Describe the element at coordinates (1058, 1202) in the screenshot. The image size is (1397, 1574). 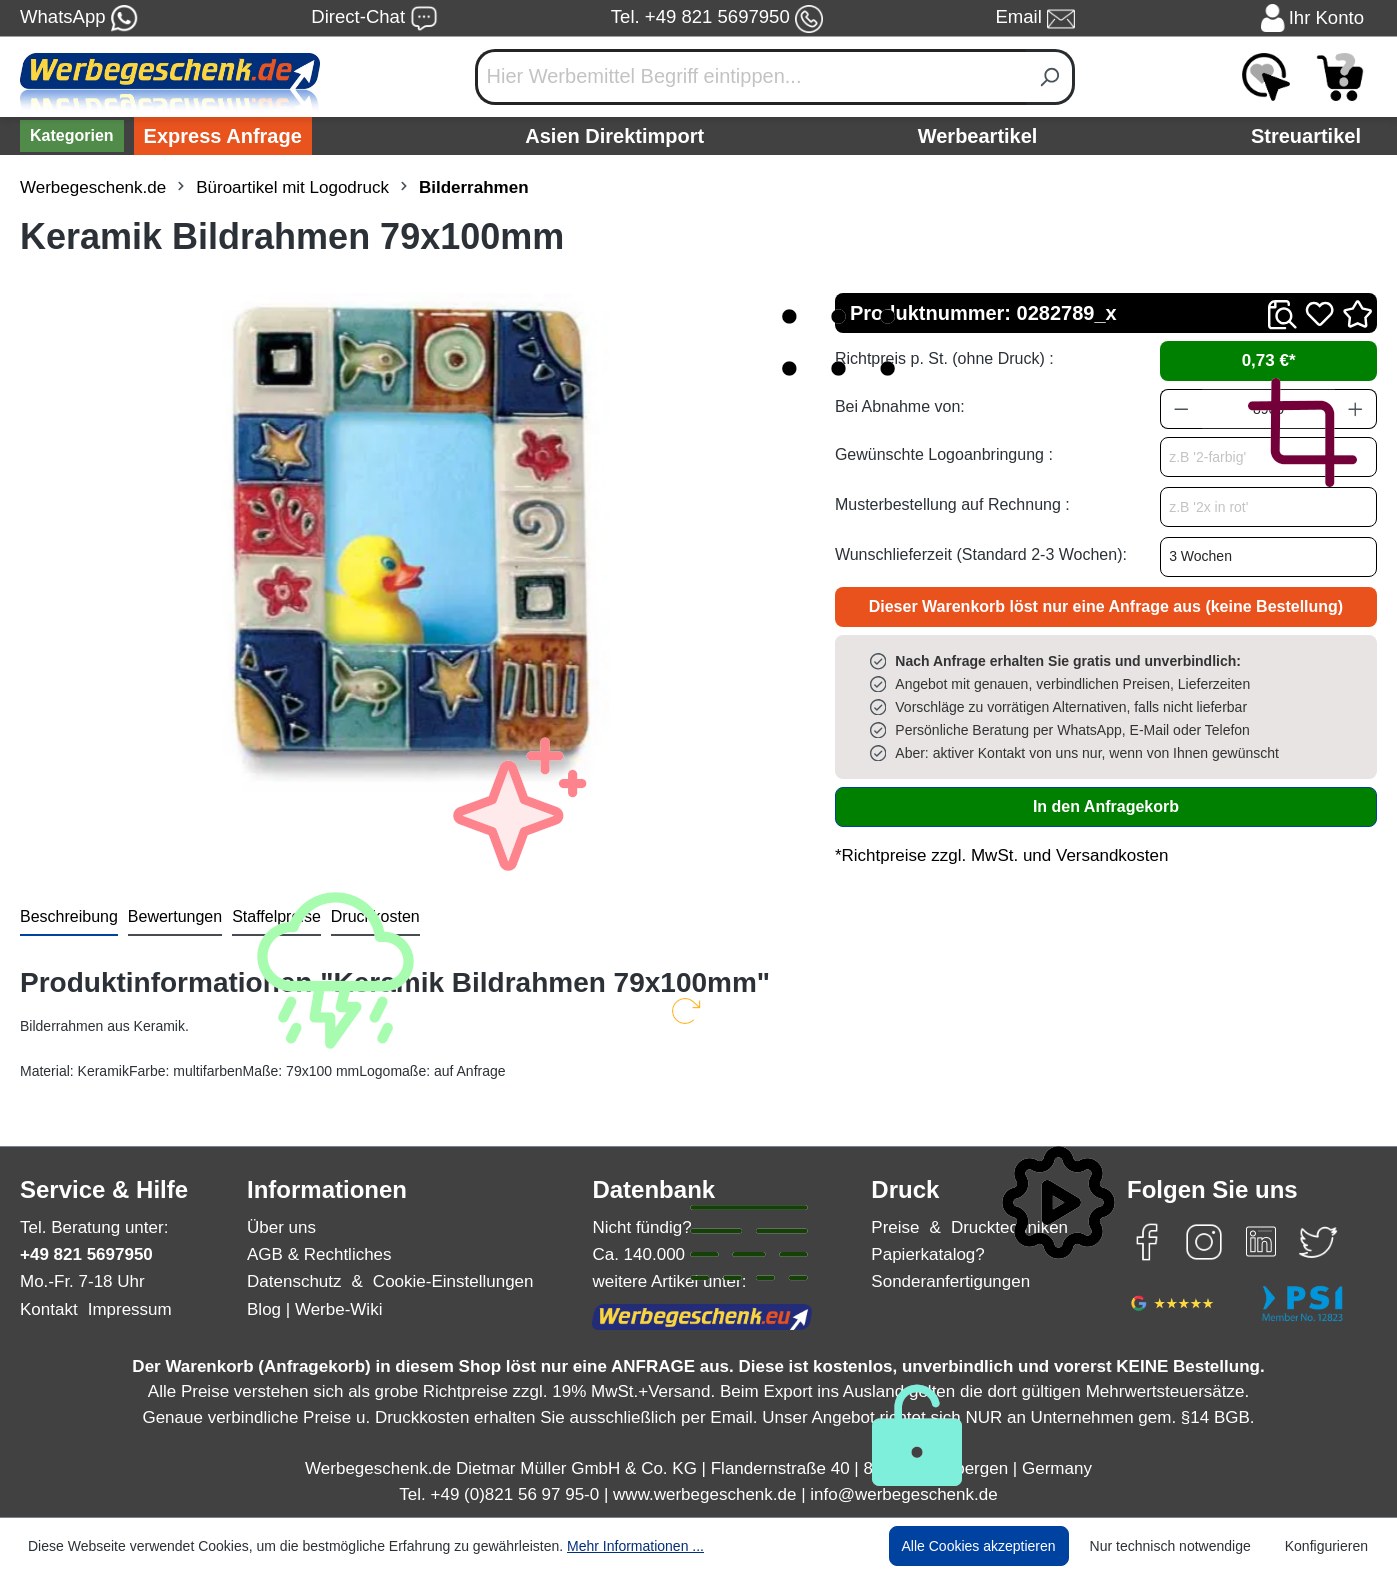
I see `configure automation settings` at that location.